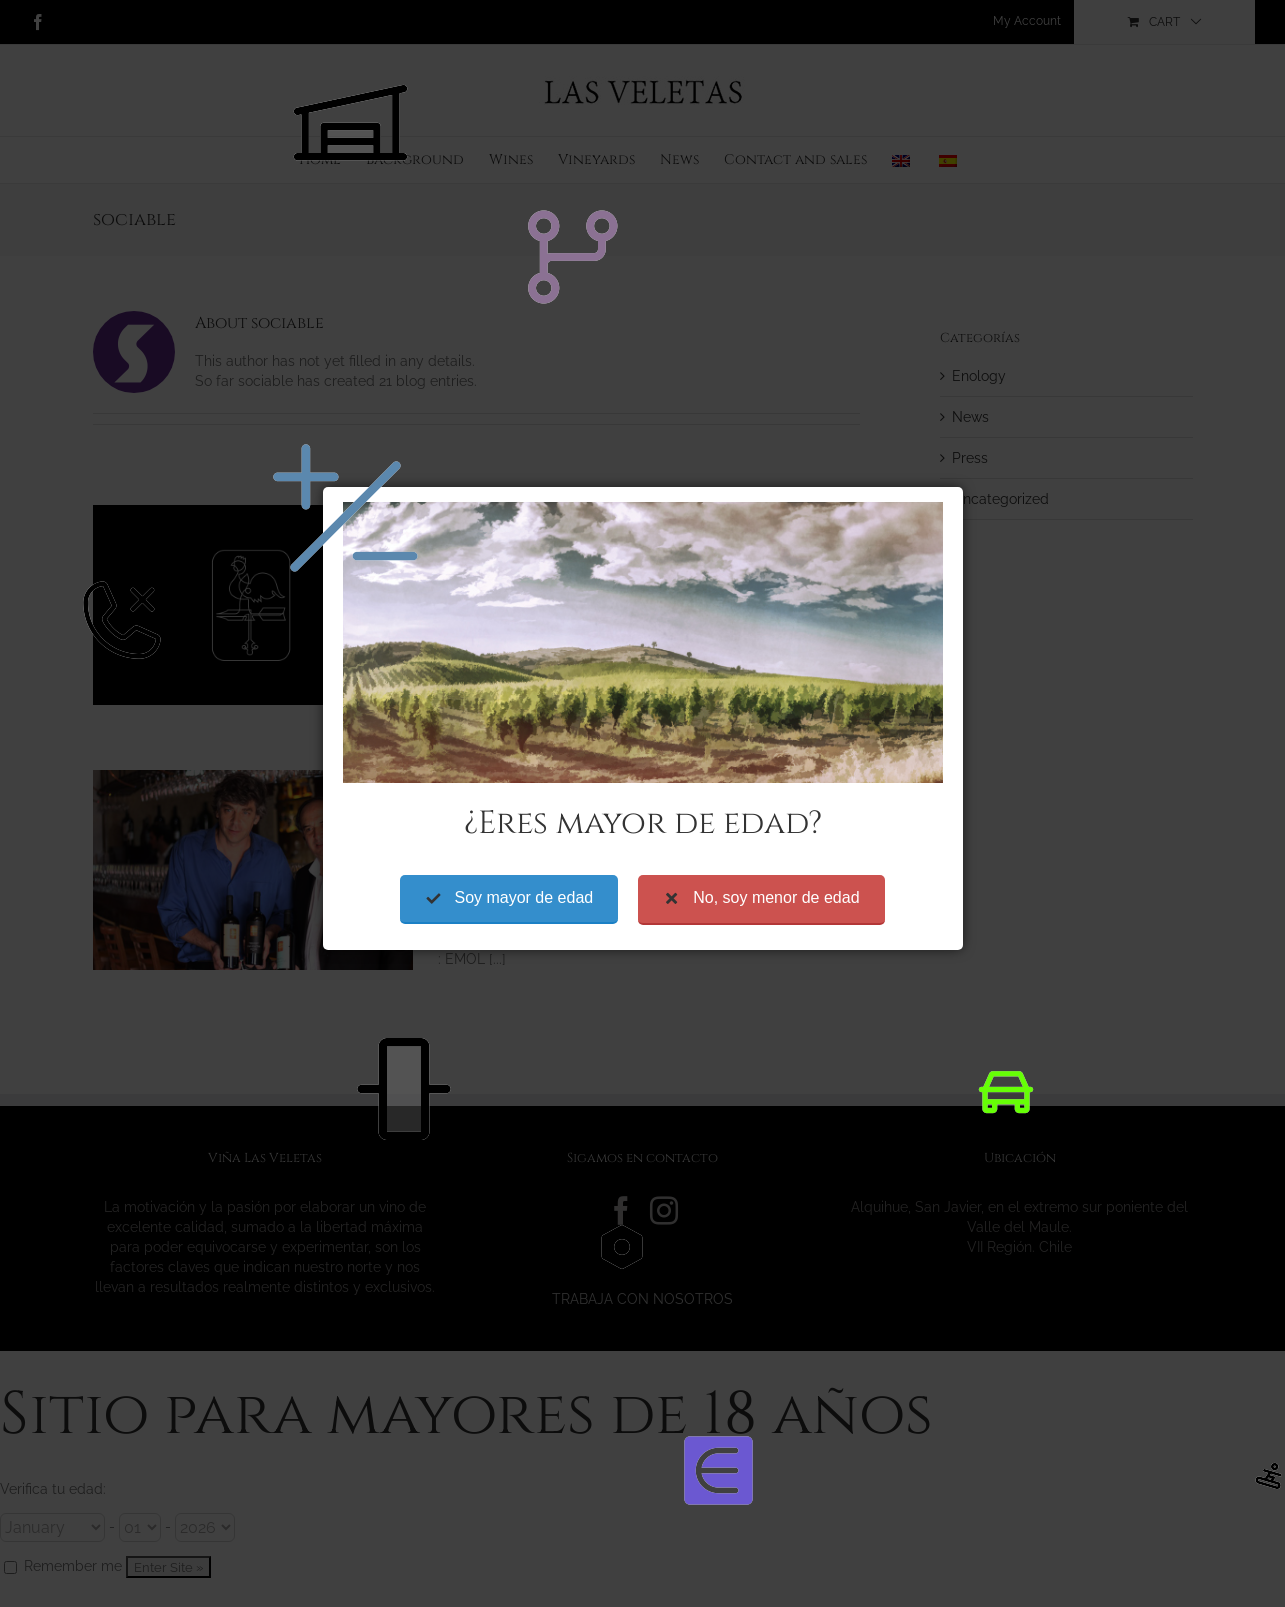 Image resolution: width=1285 pixels, height=1607 pixels. I want to click on end or decline a phone call, so click(123, 618).